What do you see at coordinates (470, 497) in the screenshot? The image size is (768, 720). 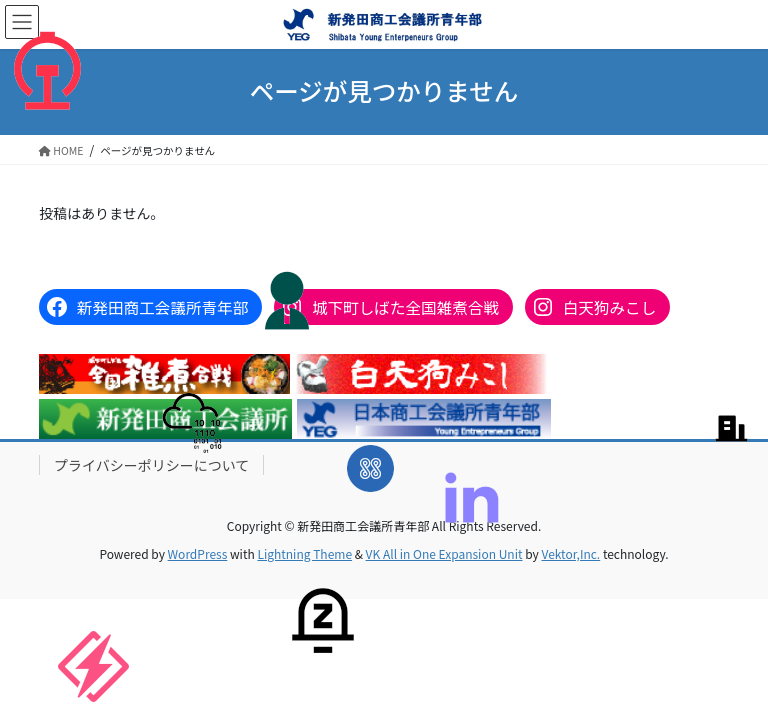 I see `open LinkedIn profile or page` at bounding box center [470, 497].